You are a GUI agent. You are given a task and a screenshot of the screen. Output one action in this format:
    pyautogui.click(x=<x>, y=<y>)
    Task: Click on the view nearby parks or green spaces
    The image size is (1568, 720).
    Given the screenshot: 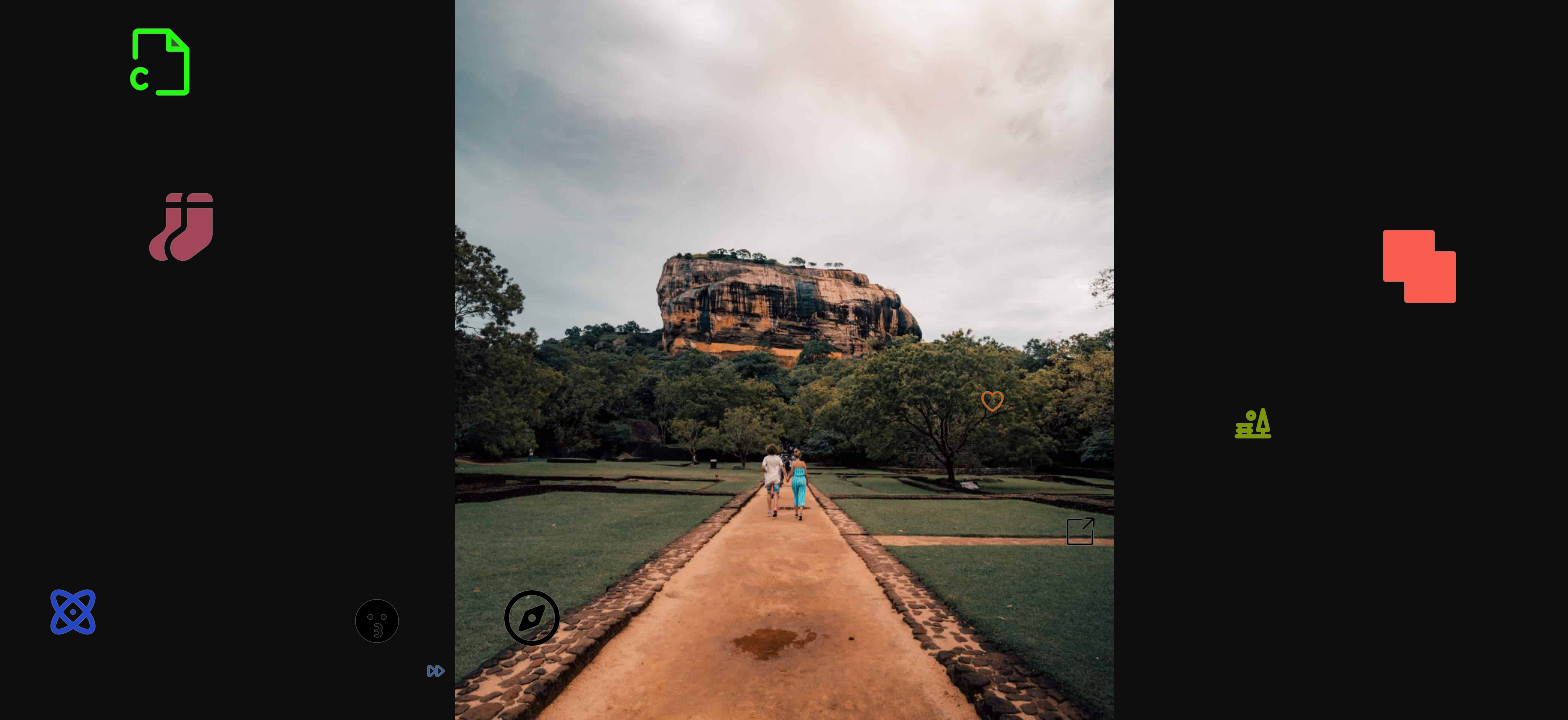 What is the action you would take?
    pyautogui.click(x=1253, y=425)
    